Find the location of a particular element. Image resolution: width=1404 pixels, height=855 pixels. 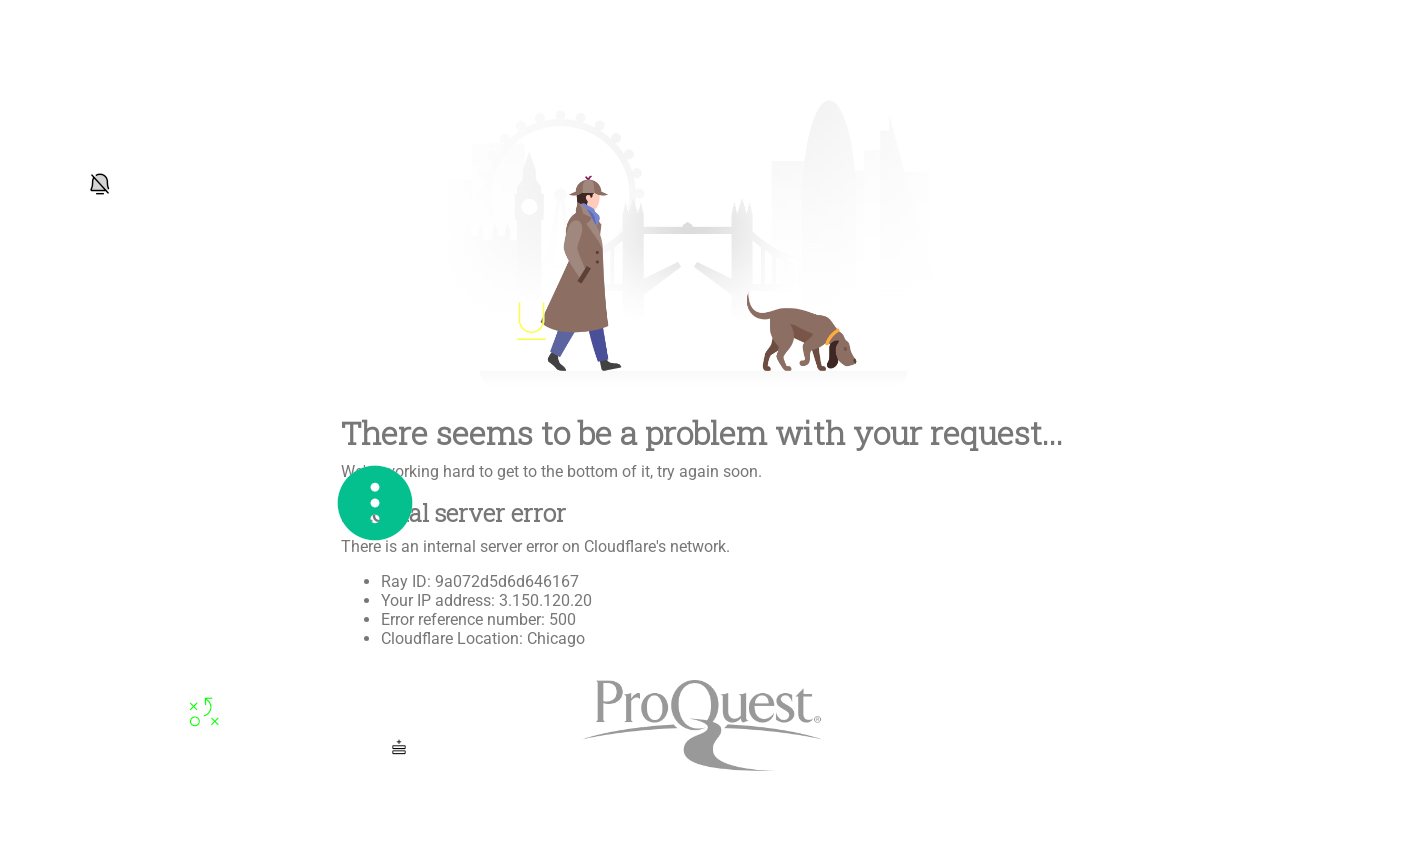

mute notifications is located at coordinates (100, 184).